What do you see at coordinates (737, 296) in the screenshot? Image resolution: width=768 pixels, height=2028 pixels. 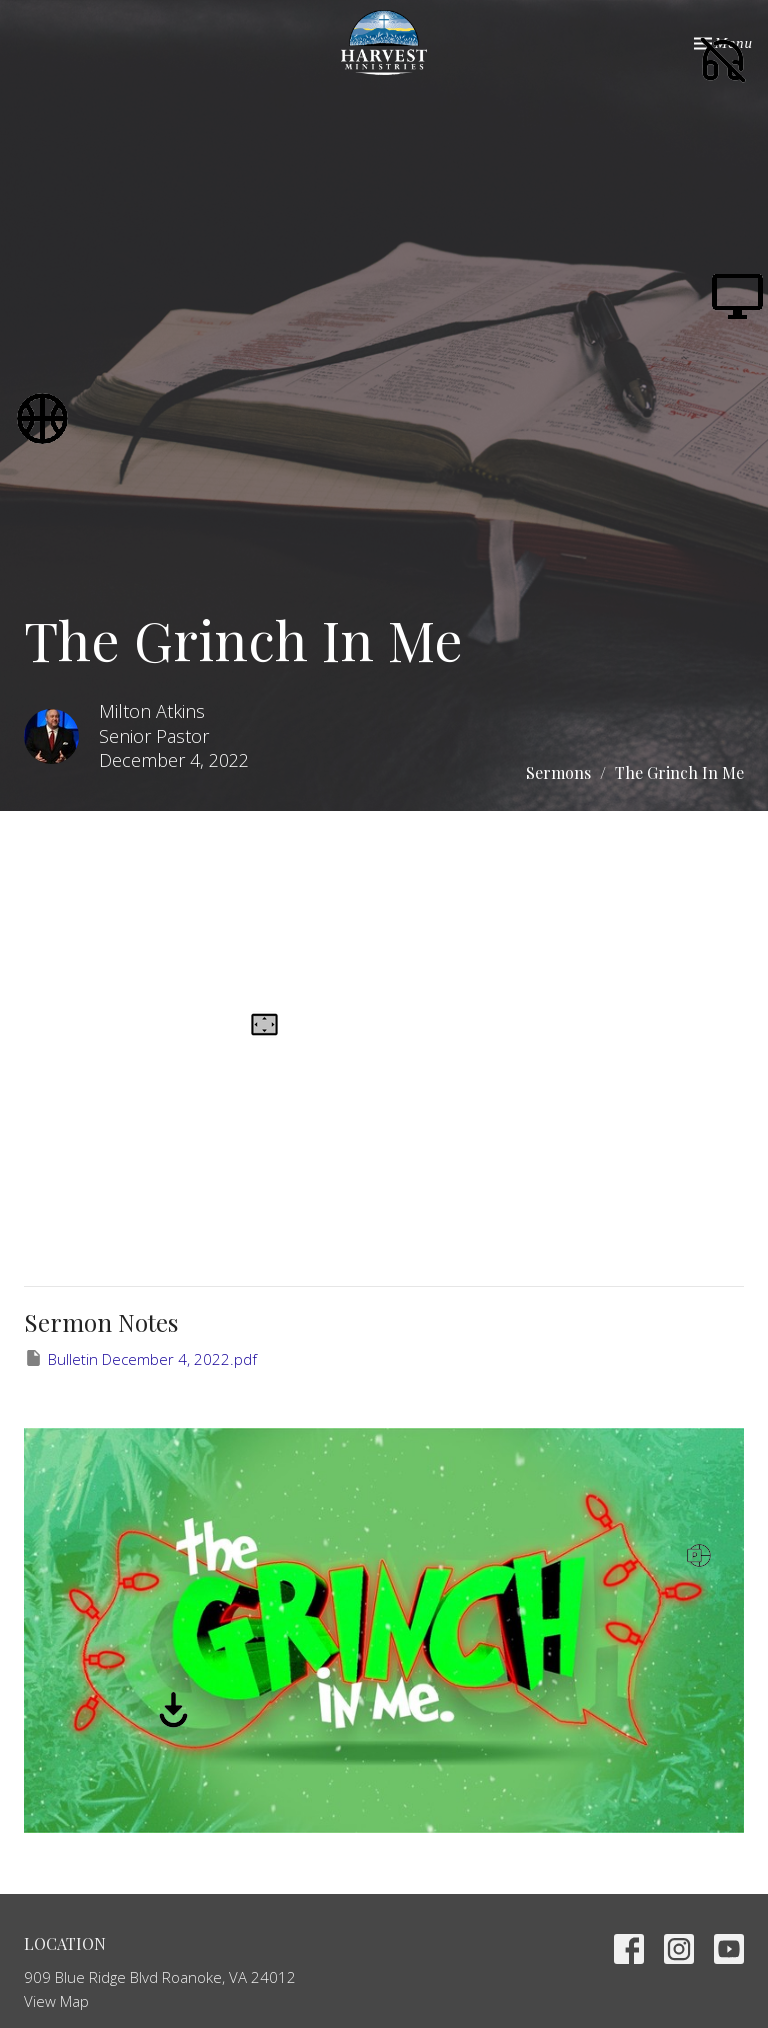 I see `switch to desktop view` at bounding box center [737, 296].